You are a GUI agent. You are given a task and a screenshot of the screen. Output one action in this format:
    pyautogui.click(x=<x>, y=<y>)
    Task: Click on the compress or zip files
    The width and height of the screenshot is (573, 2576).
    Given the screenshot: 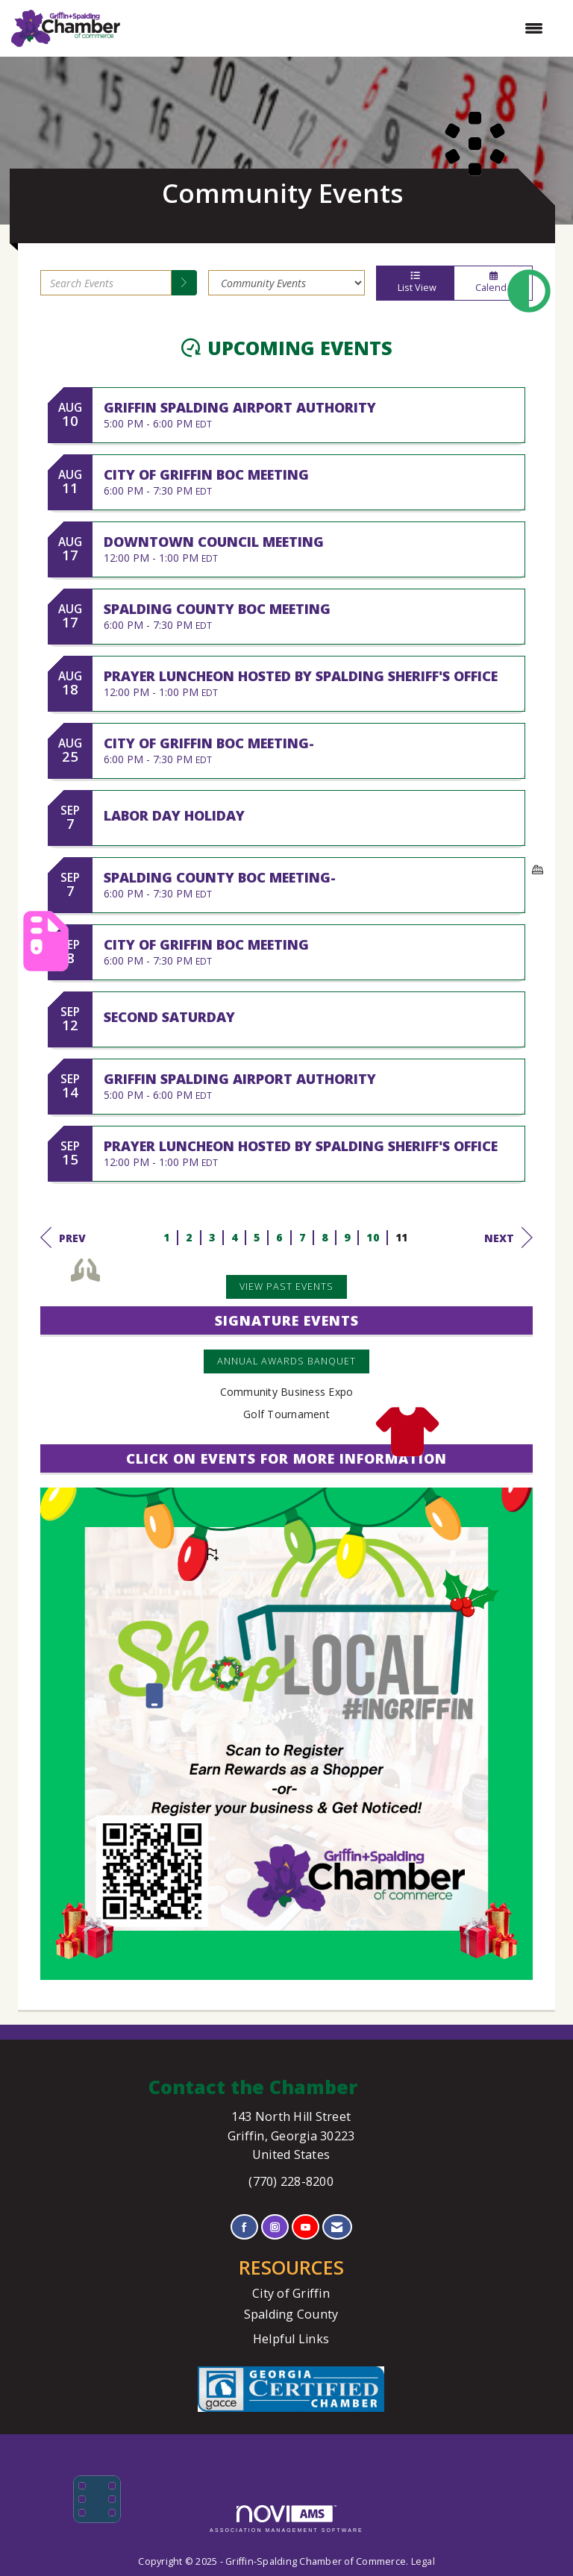 What is the action you would take?
    pyautogui.click(x=46, y=941)
    